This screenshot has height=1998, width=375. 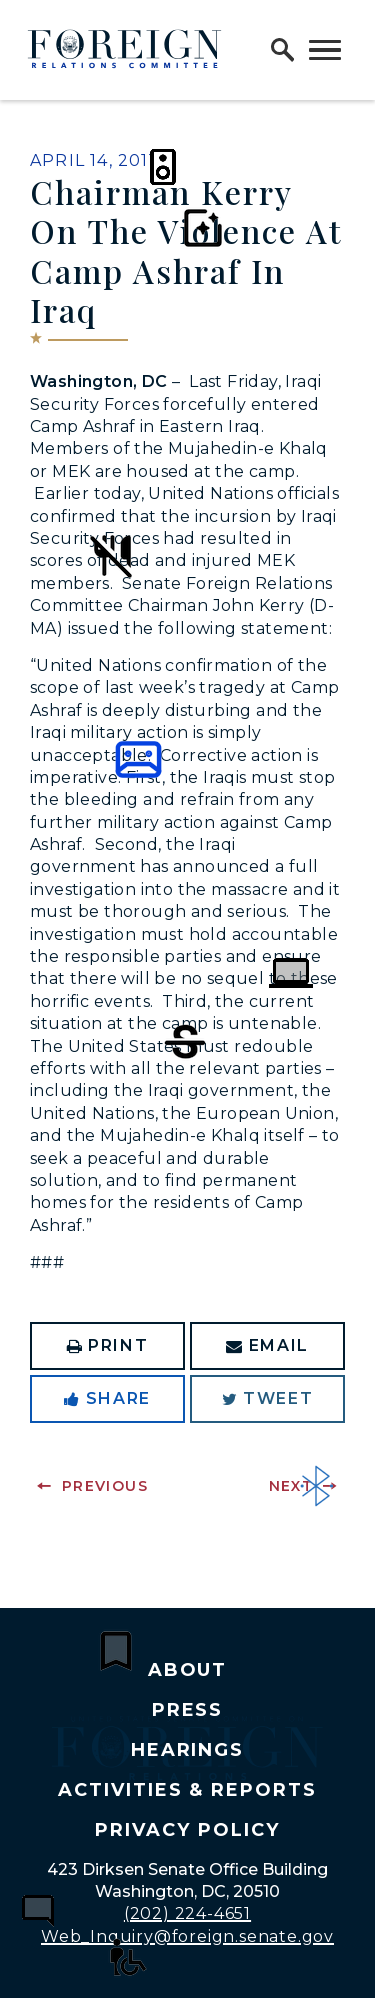 What do you see at coordinates (116, 1651) in the screenshot?
I see `save this item for later` at bounding box center [116, 1651].